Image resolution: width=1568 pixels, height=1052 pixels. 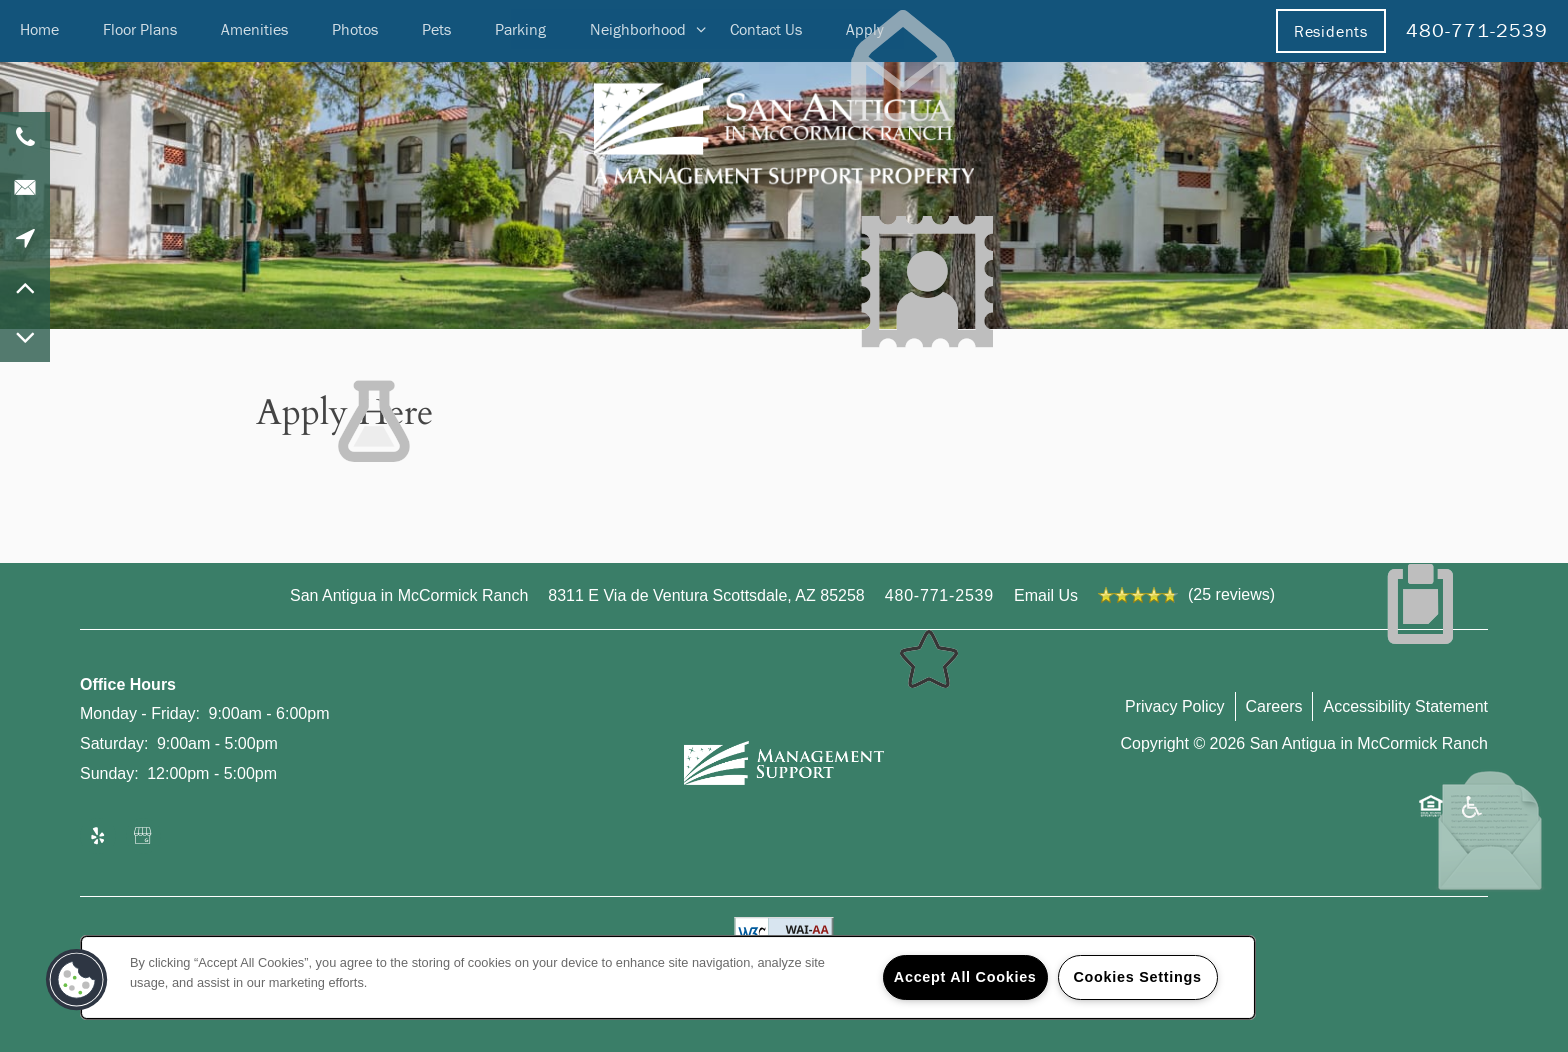 I want to click on indicates a message has been read, so click(x=903, y=69).